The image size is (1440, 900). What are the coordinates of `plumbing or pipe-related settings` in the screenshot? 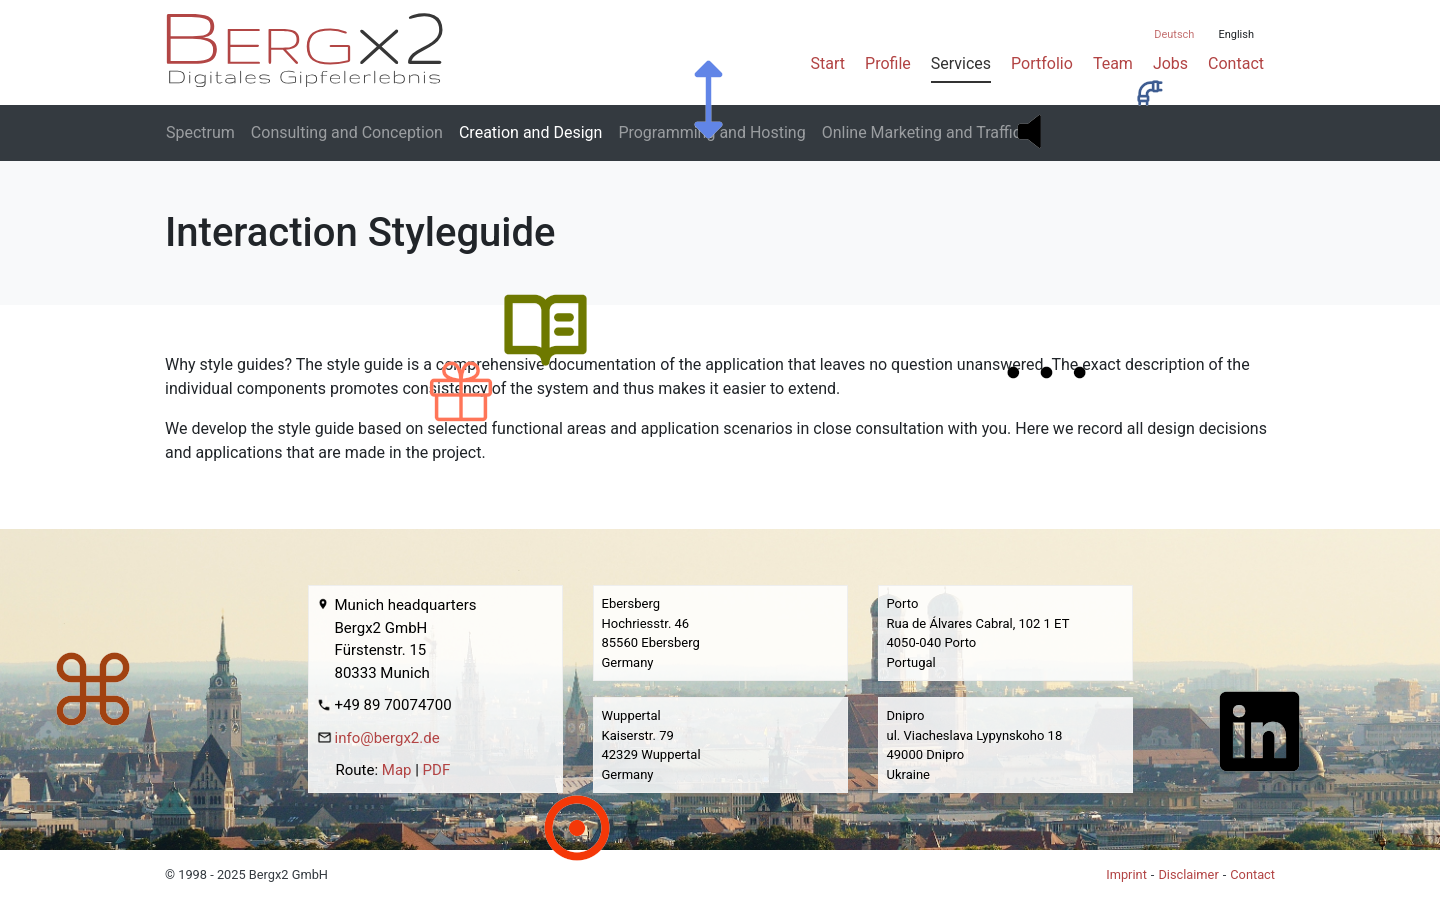 It's located at (1149, 92).